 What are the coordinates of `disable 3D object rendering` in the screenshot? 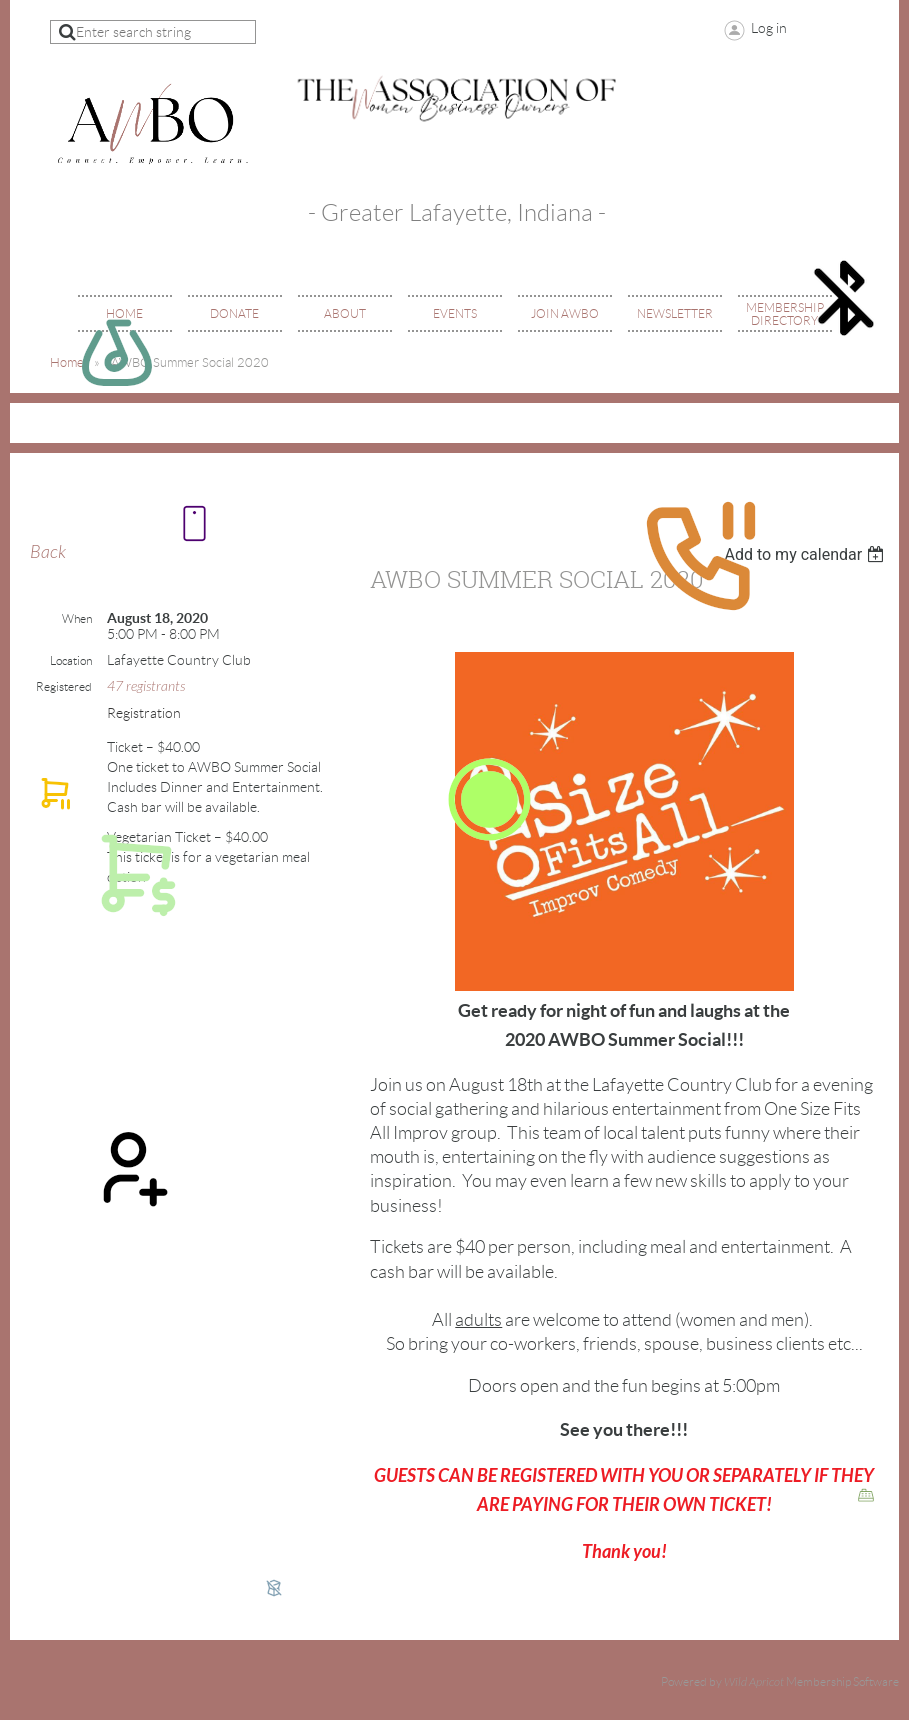 It's located at (274, 1588).